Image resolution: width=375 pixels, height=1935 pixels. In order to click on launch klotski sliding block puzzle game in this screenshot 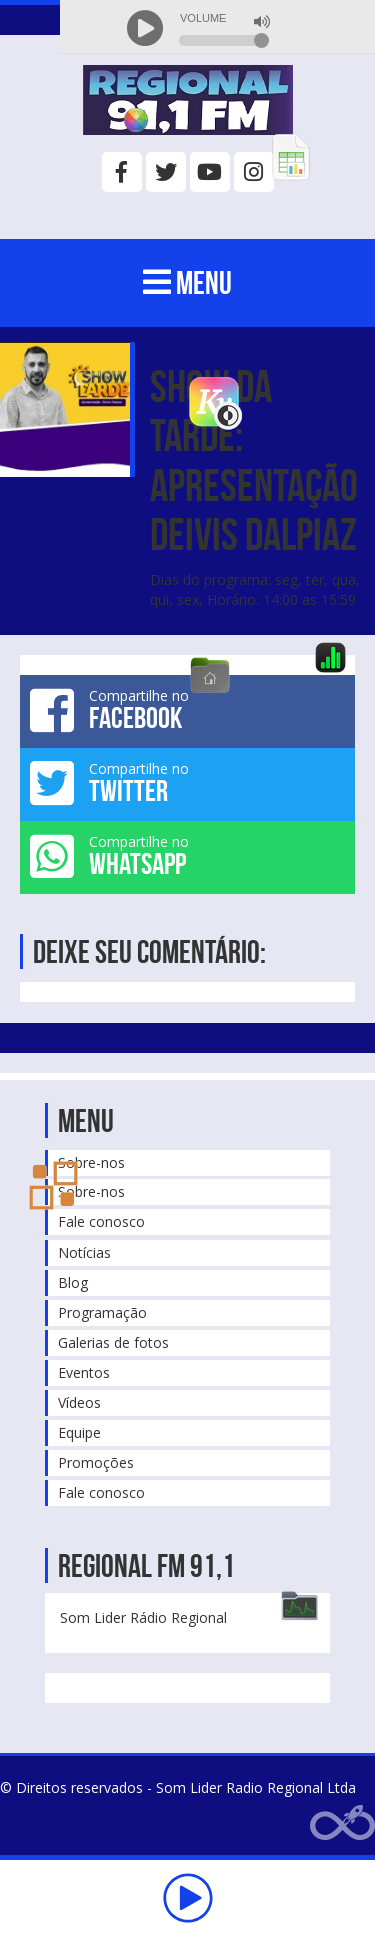, I will do `click(53, 1185)`.